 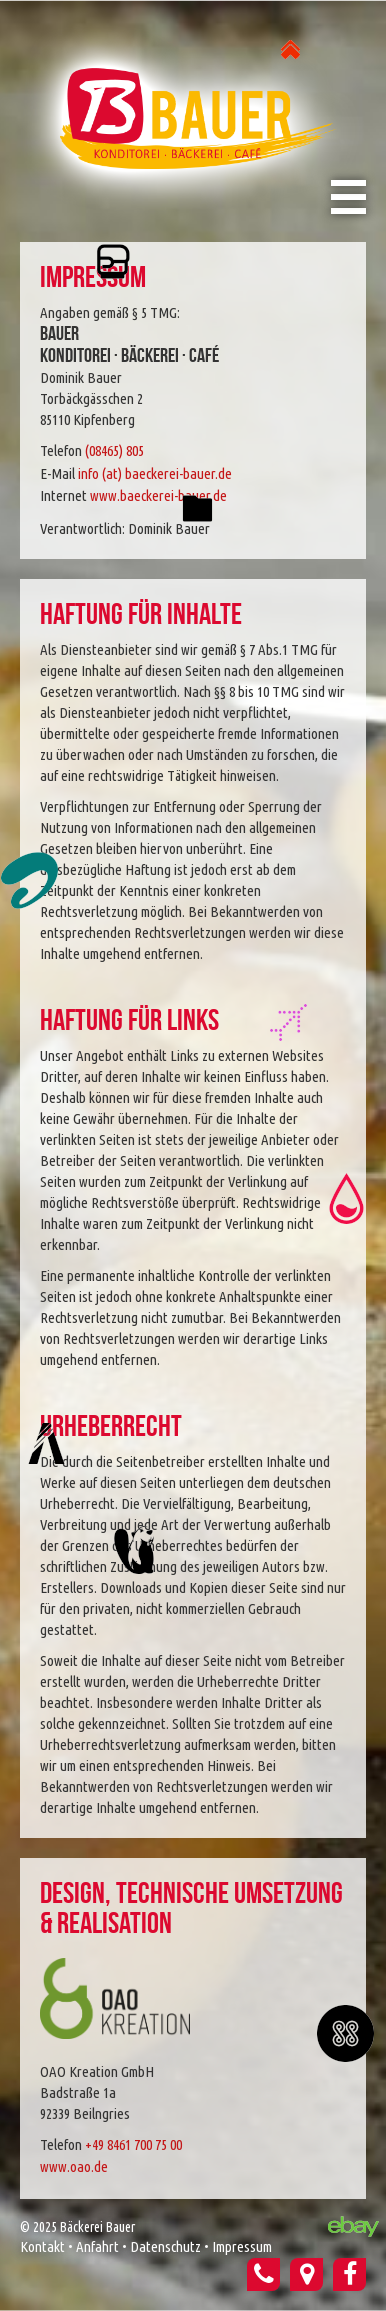 What do you see at coordinates (288, 1022) in the screenshot?
I see `open the Indigo app` at bounding box center [288, 1022].